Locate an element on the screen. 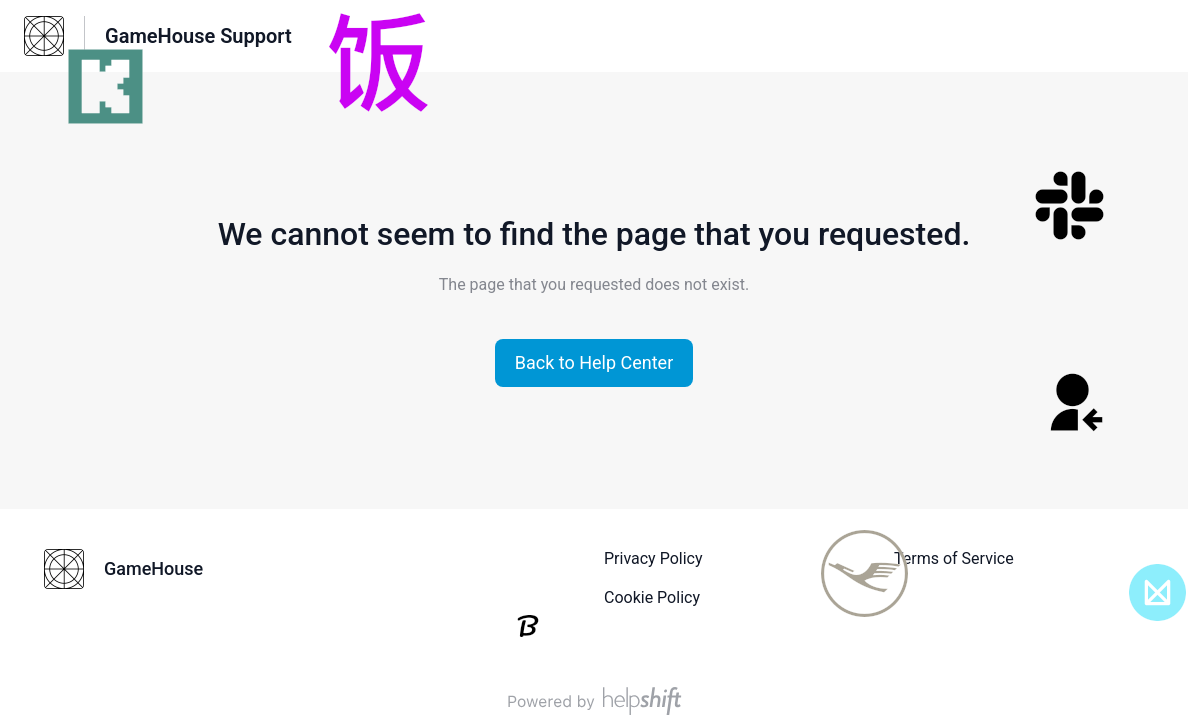 Image resolution: width=1188 pixels, height=720 pixels. open milanote app is located at coordinates (1157, 592).